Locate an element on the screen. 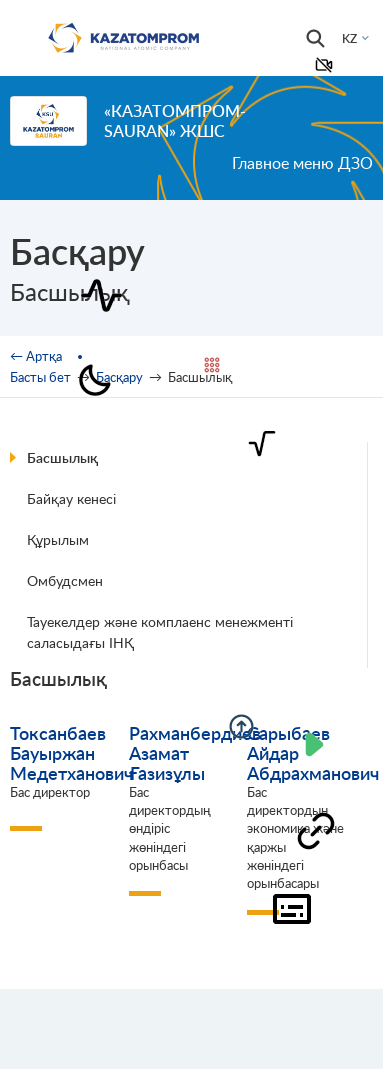 Image resolution: width=383 pixels, height=1069 pixels. square root mathematical operation is located at coordinates (262, 443).